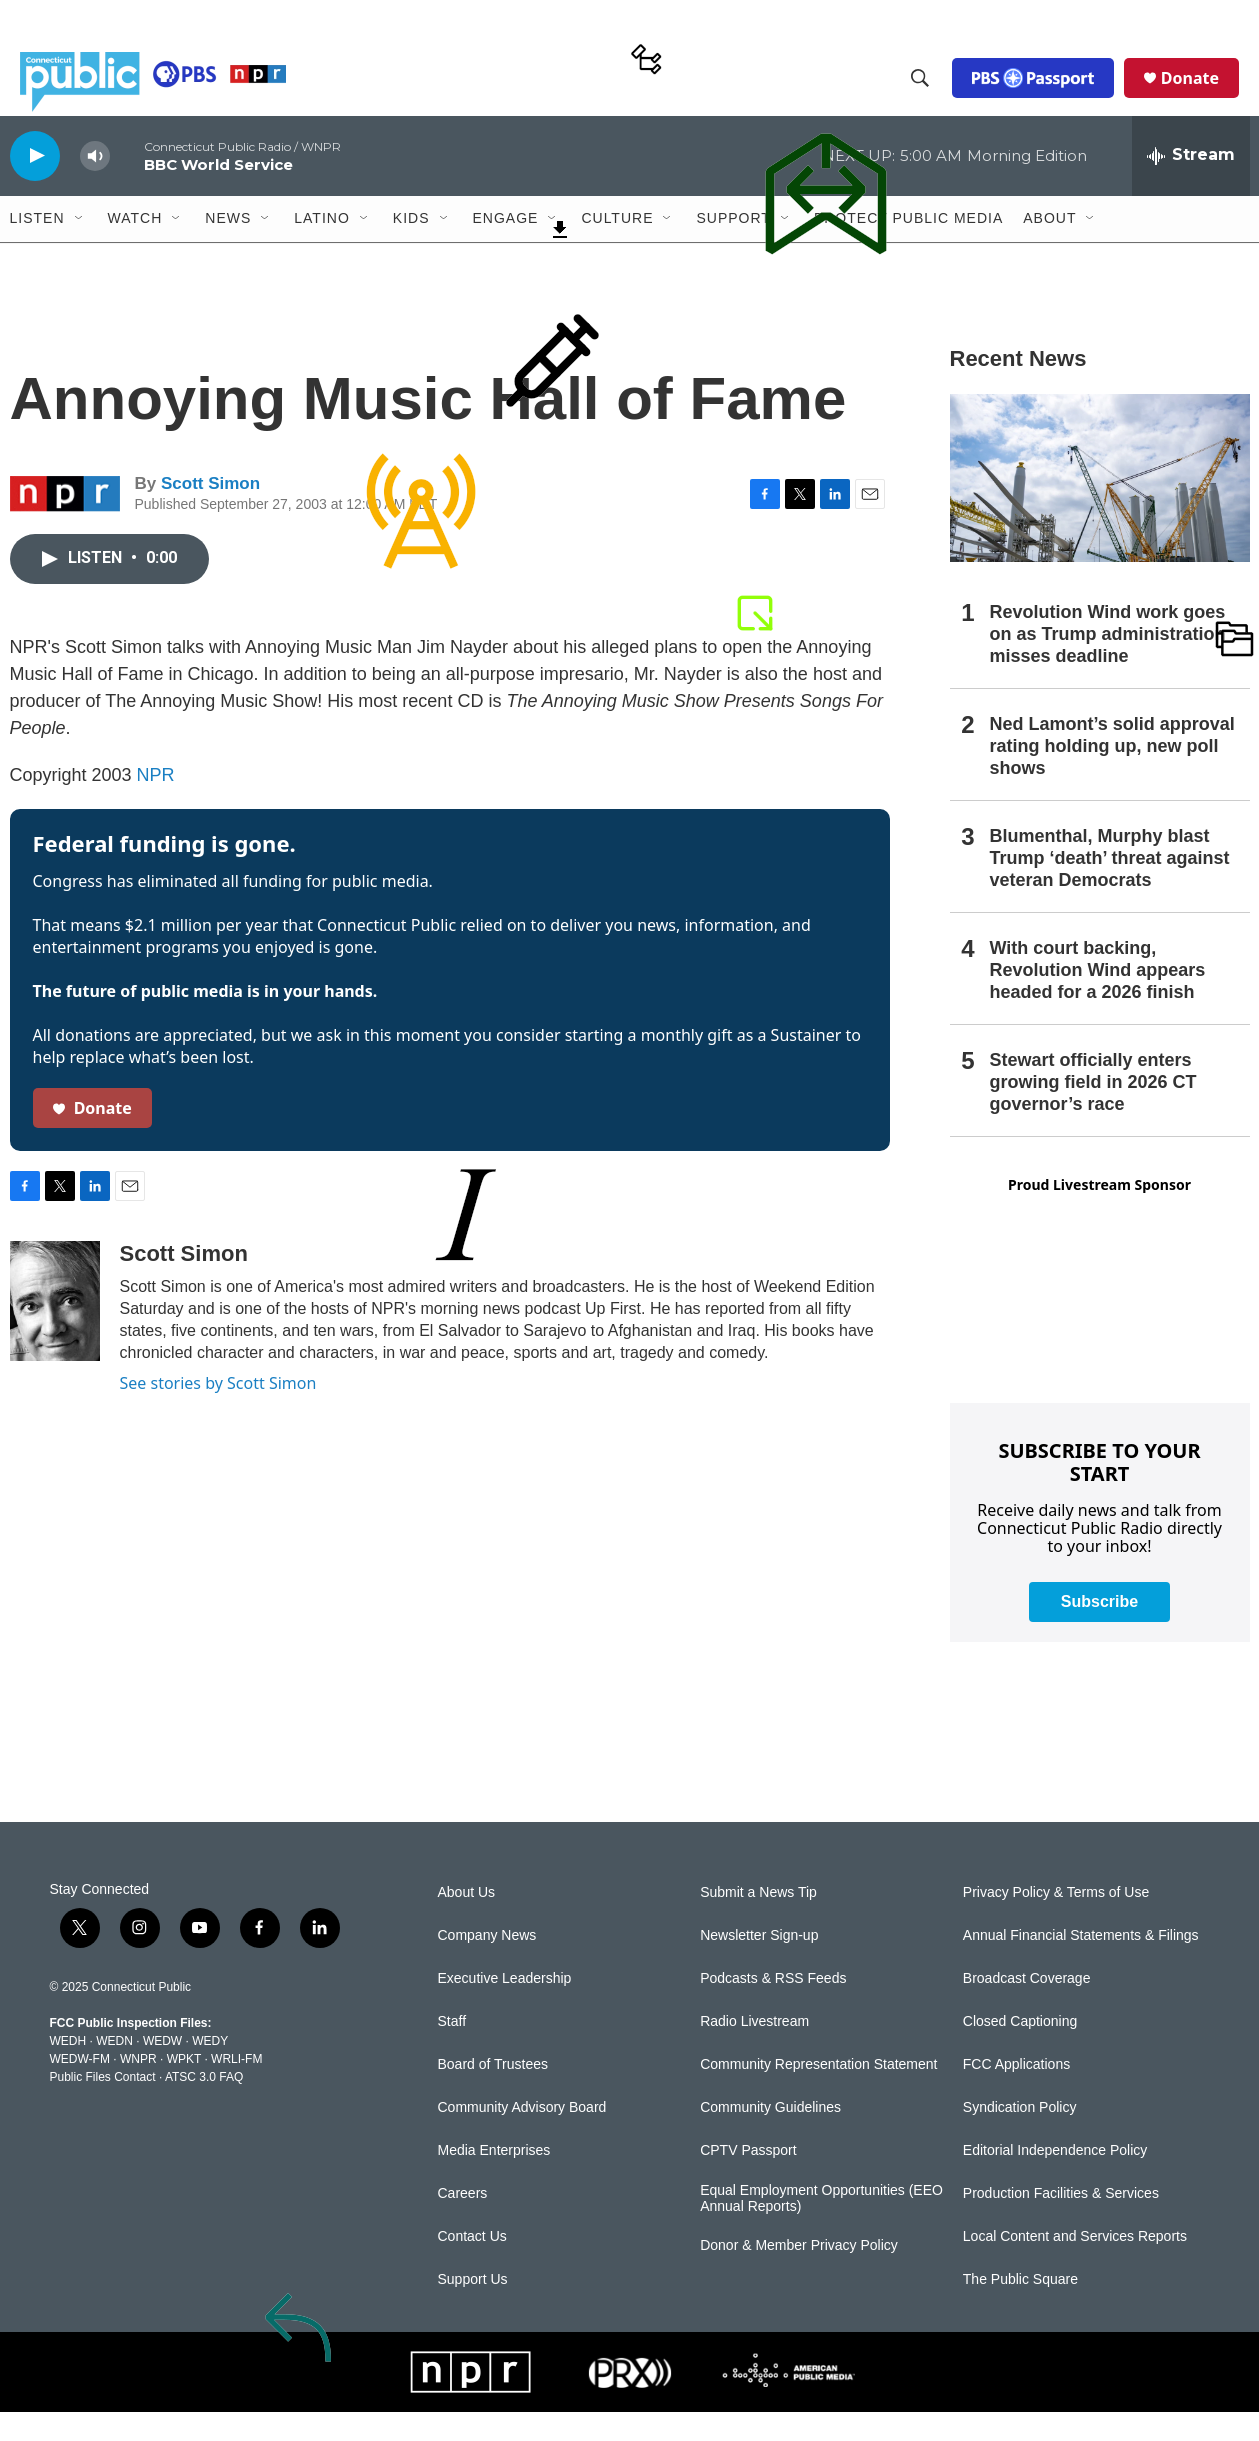 The height and width of the screenshot is (2441, 1259). Describe the element at coordinates (1234, 637) in the screenshot. I see `access project submodules` at that location.